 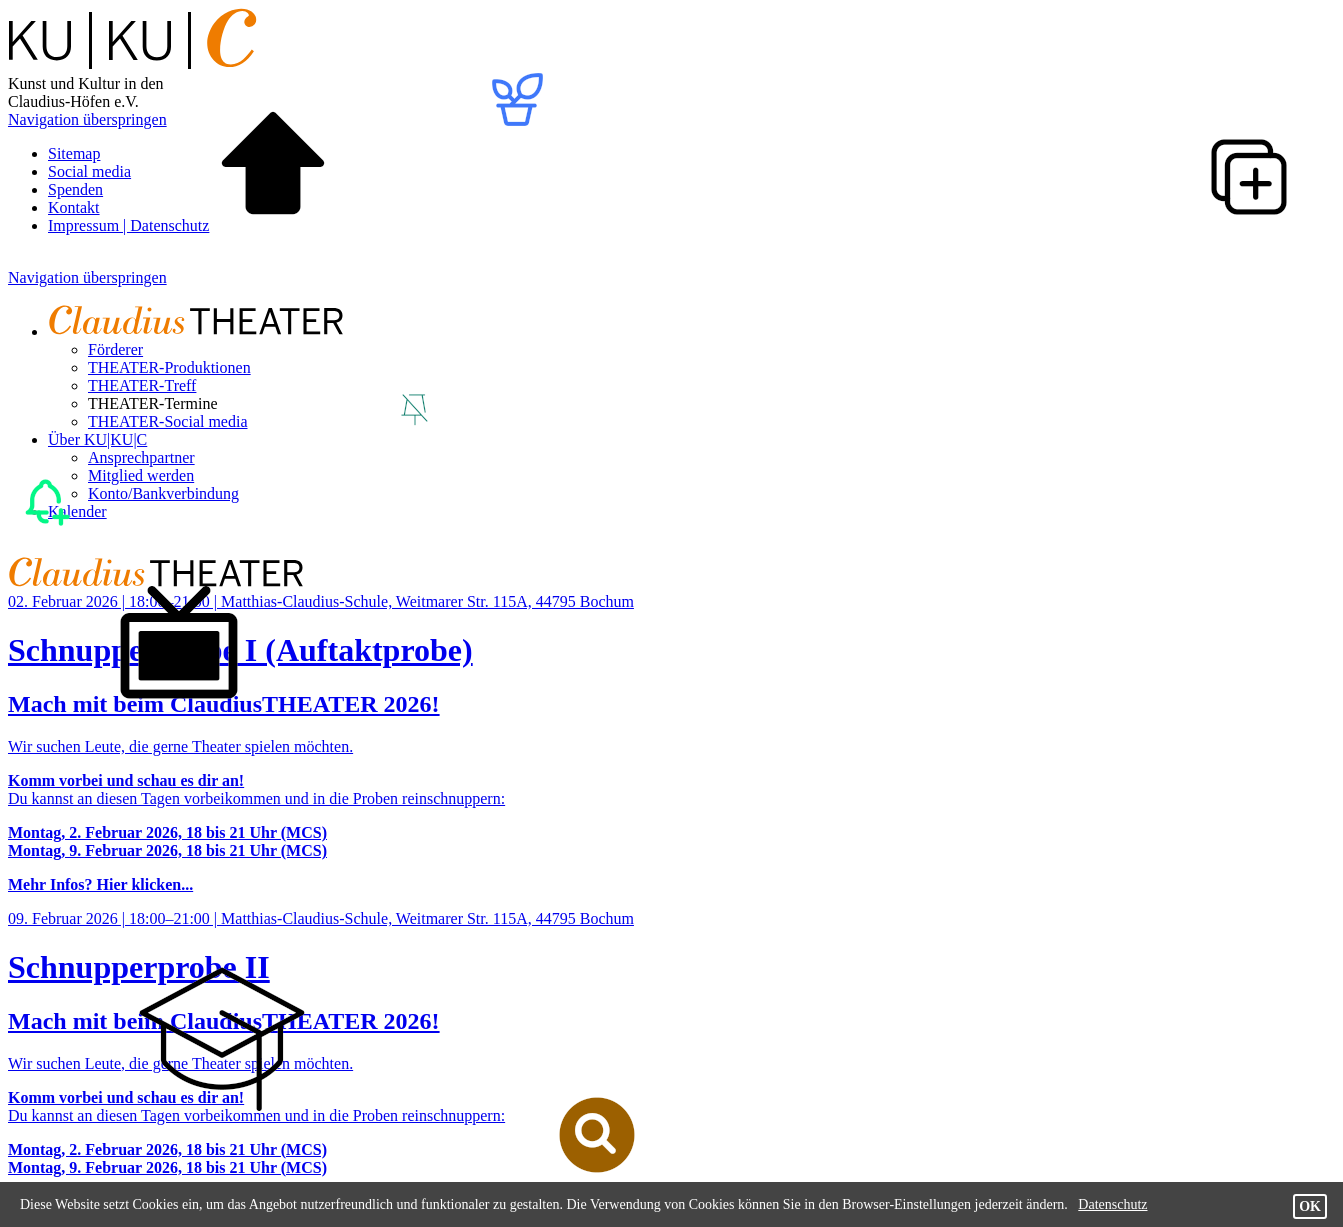 What do you see at coordinates (45, 501) in the screenshot?
I see `add a new notification or alert` at bounding box center [45, 501].